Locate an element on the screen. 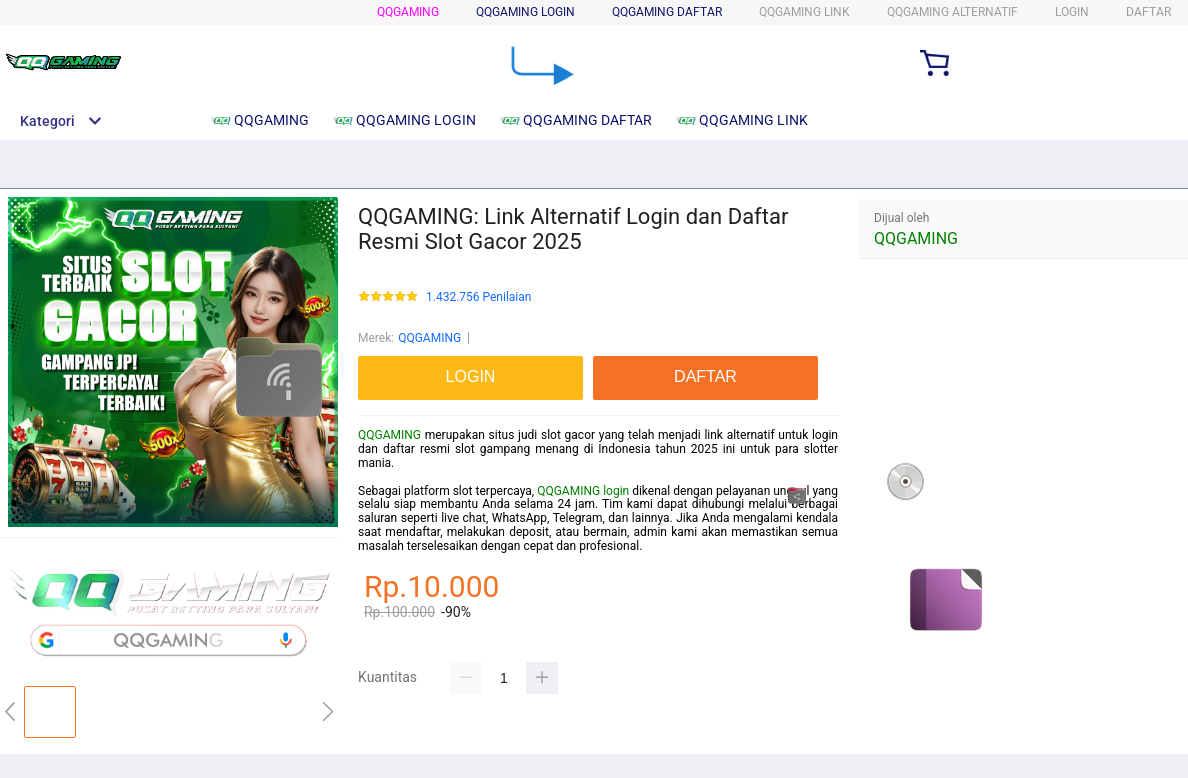  open insync cloud sync folder is located at coordinates (279, 377).